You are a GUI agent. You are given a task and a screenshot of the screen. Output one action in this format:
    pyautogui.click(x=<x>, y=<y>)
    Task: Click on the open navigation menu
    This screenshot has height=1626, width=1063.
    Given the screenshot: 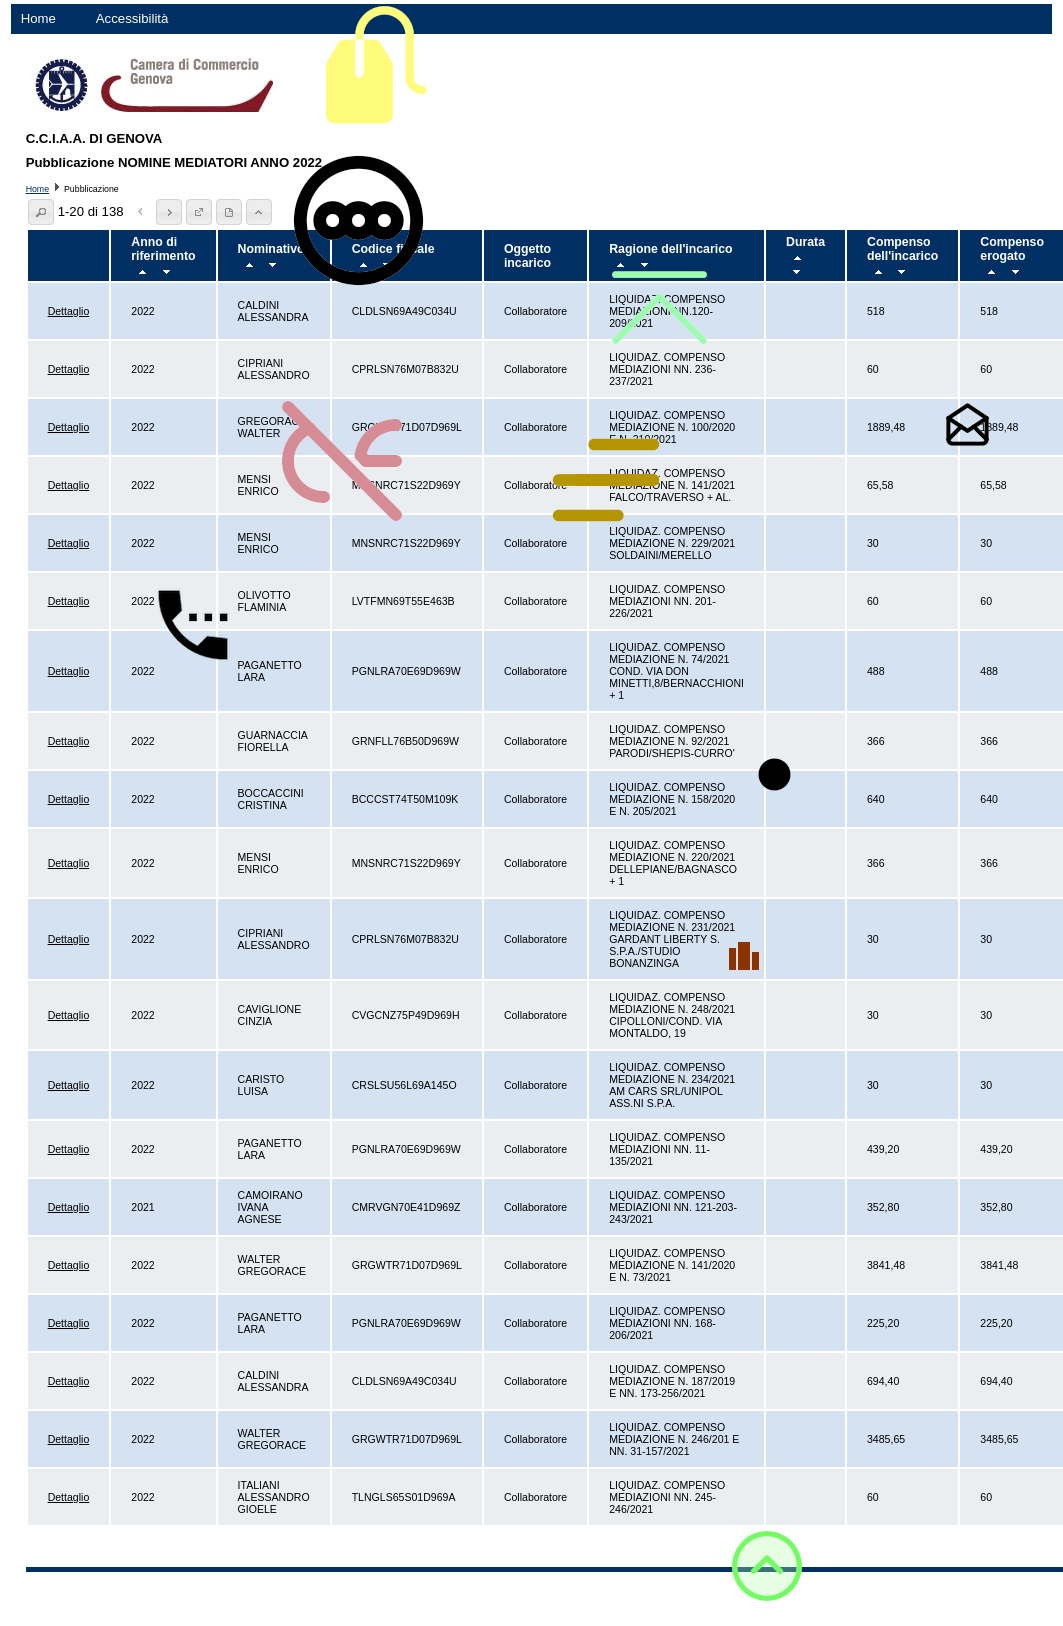 What is the action you would take?
    pyautogui.click(x=606, y=480)
    